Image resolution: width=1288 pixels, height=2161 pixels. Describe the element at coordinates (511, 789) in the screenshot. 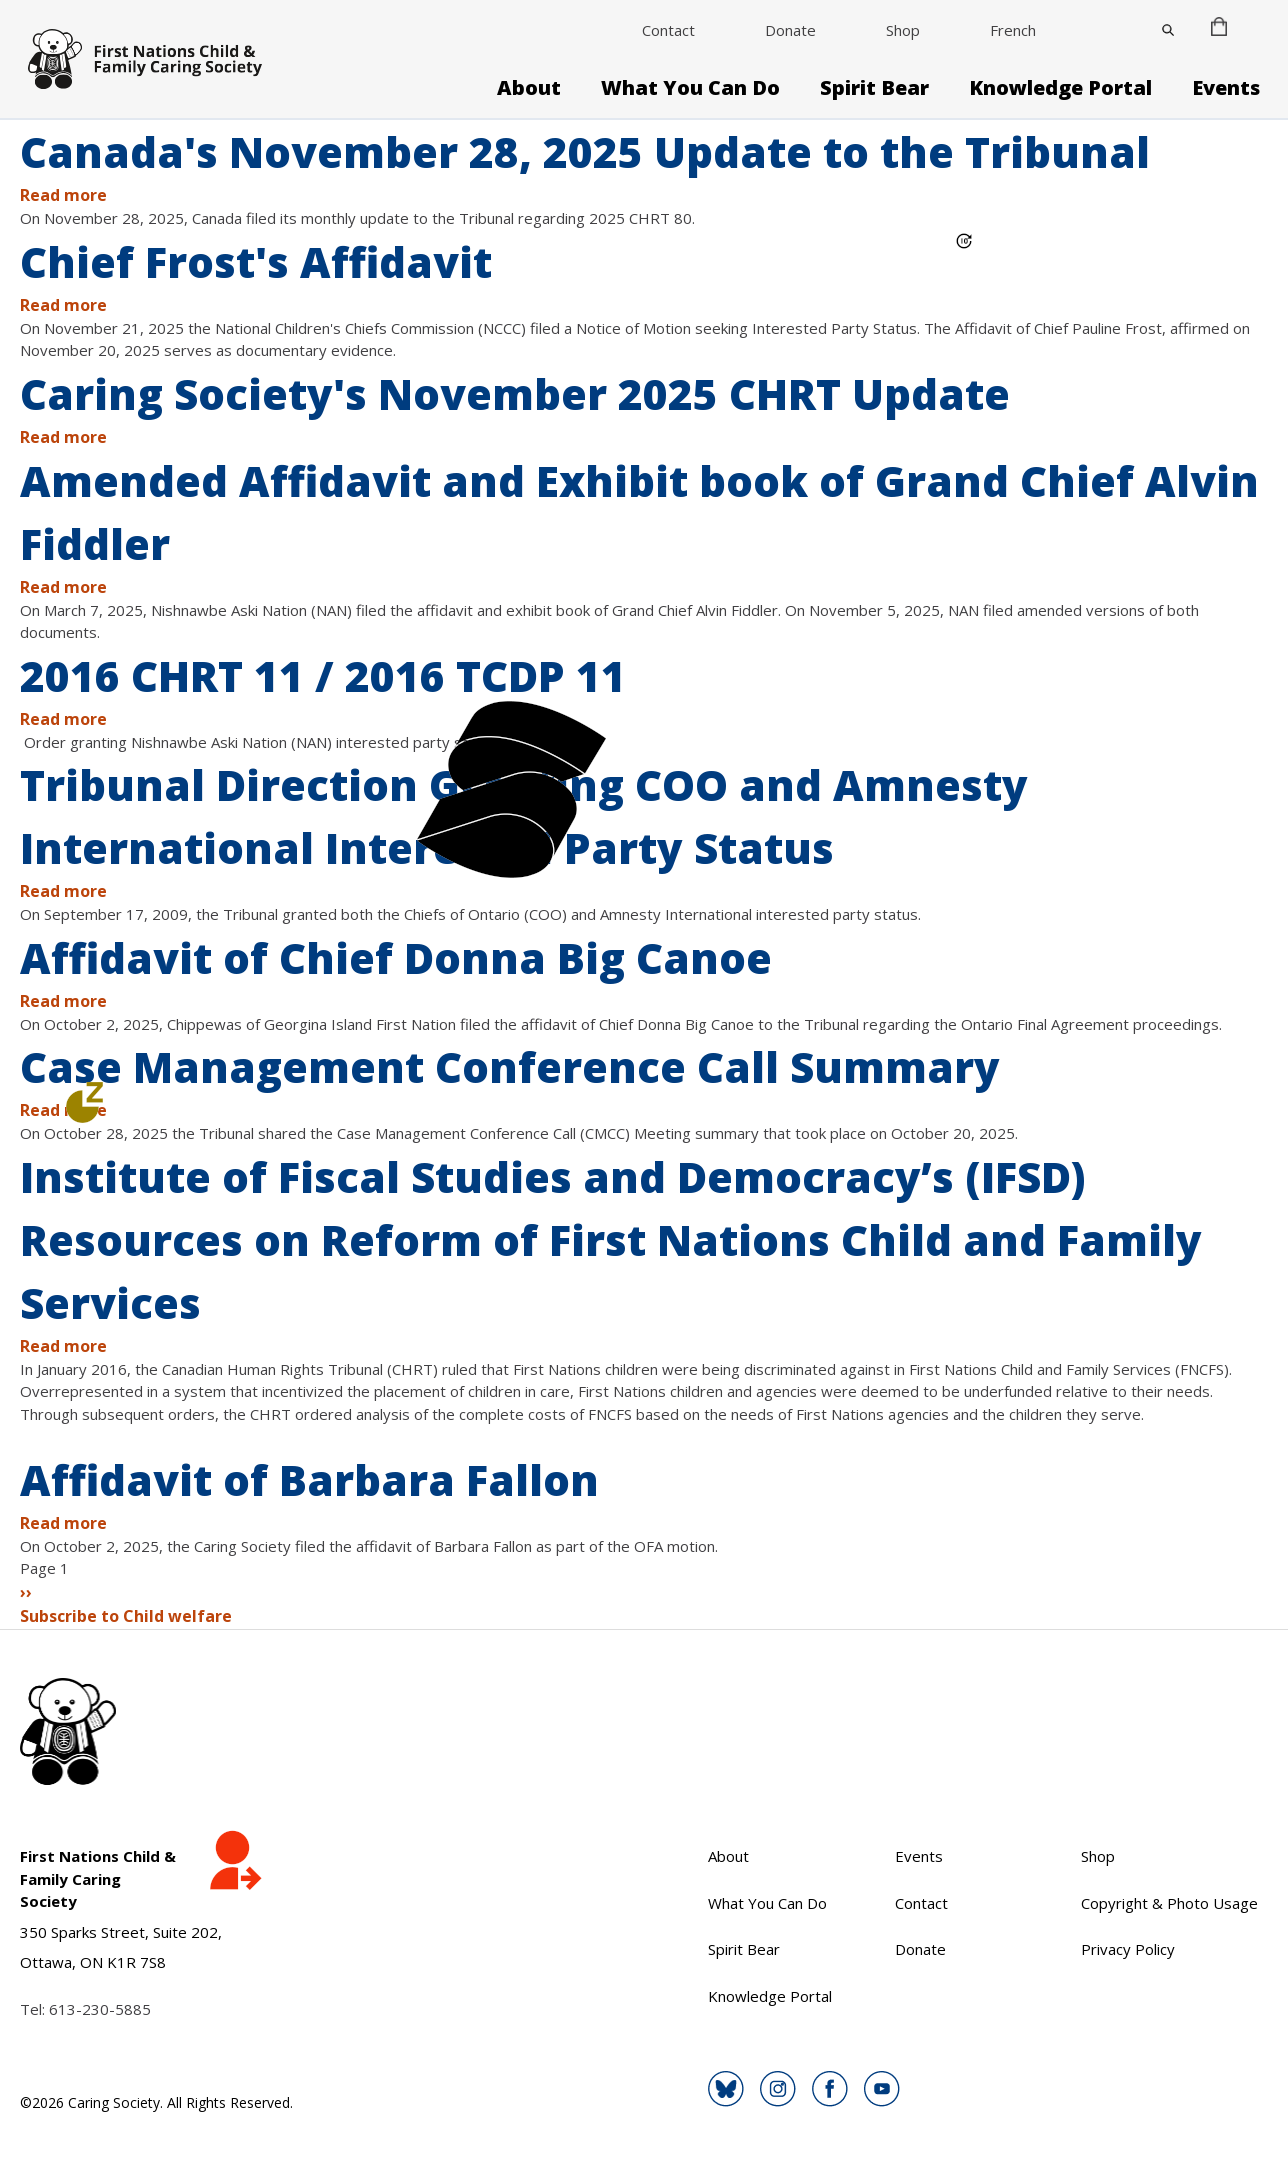

I see `link to Solid project or decentralized web services` at that location.